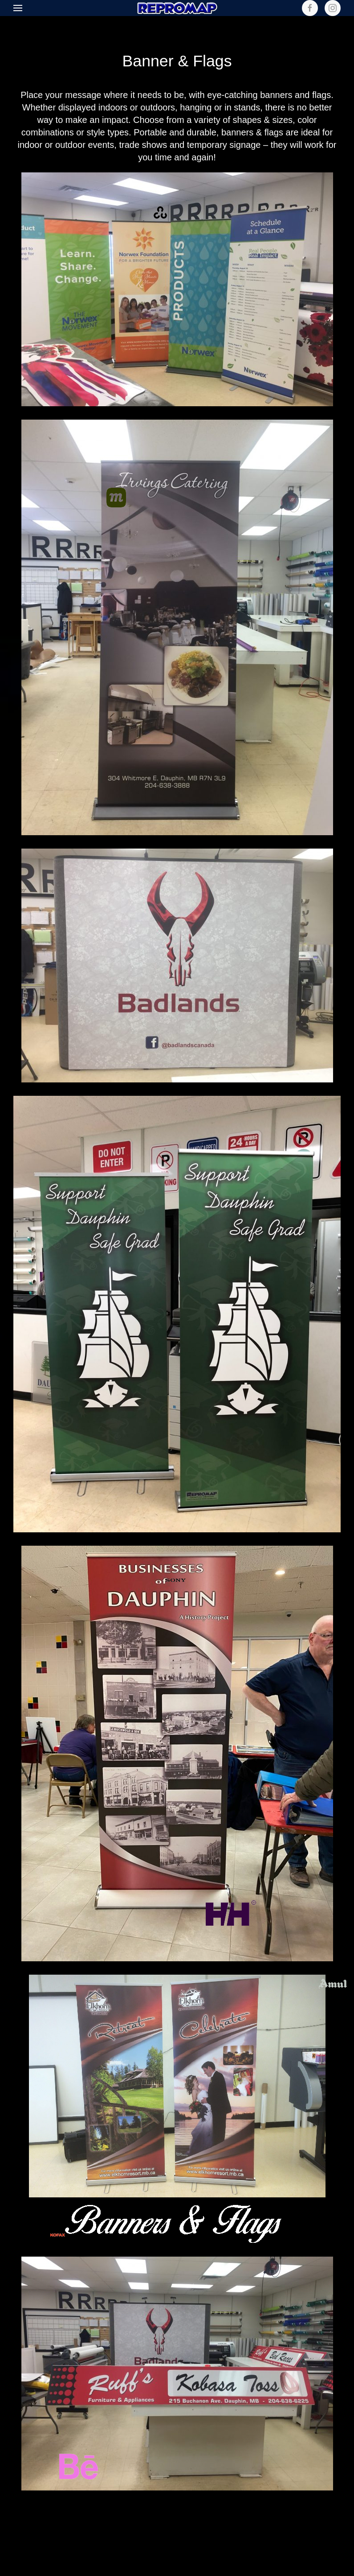  What do you see at coordinates (160, 212) in the screenshot?
I see `OpenCV computer vision library logo` at bounding box center [160, 212].